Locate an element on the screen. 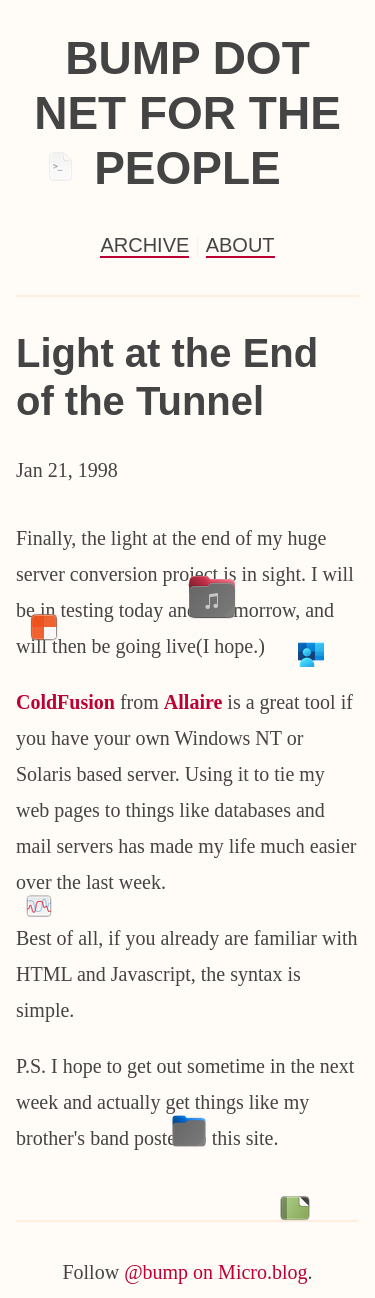  open your music folder is located at coordinates (212, 597).